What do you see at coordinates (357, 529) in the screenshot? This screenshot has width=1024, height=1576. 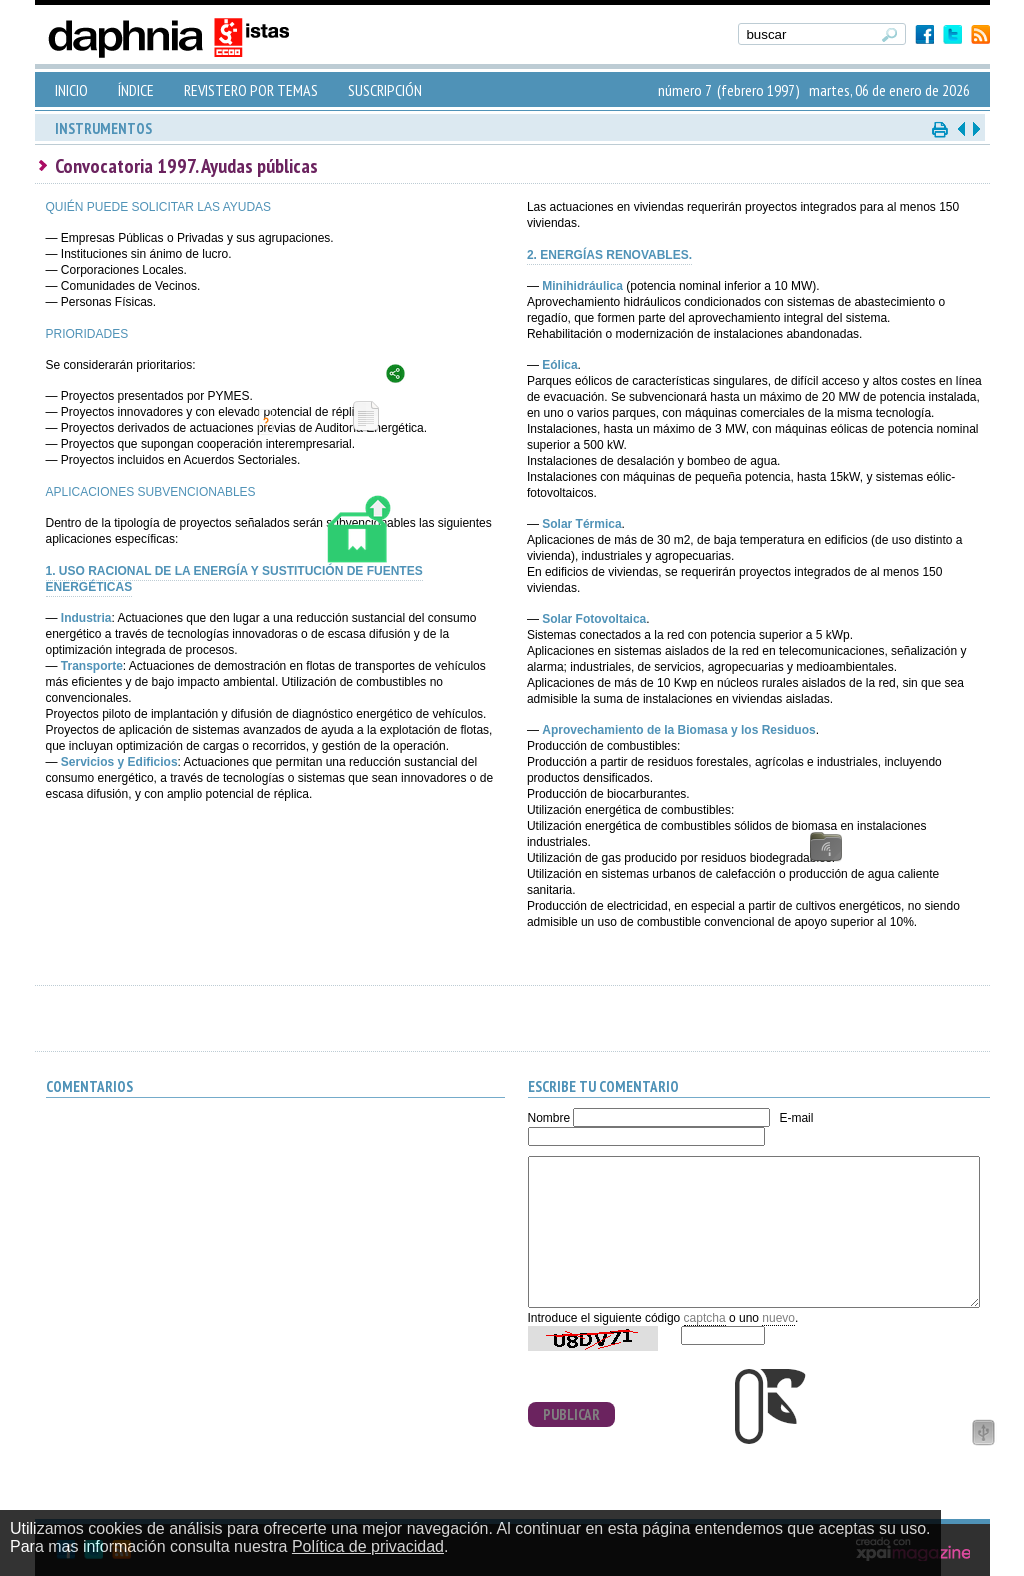 I see `software update available for download` at bounding box center [357, 529].